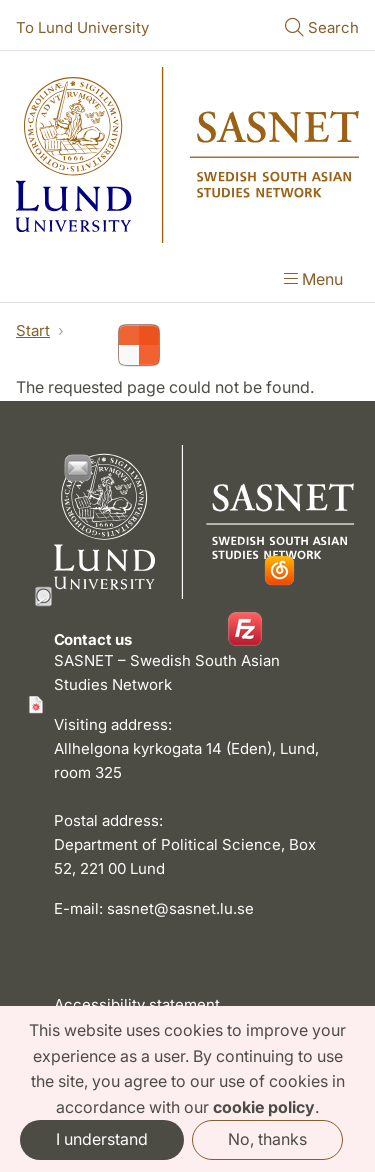 This screenshot has height=1172, width=375. What do you see at coordinates (279, 570) in the screenshot?
I see `open netease cloud music app` at bounding box center [279, 570].